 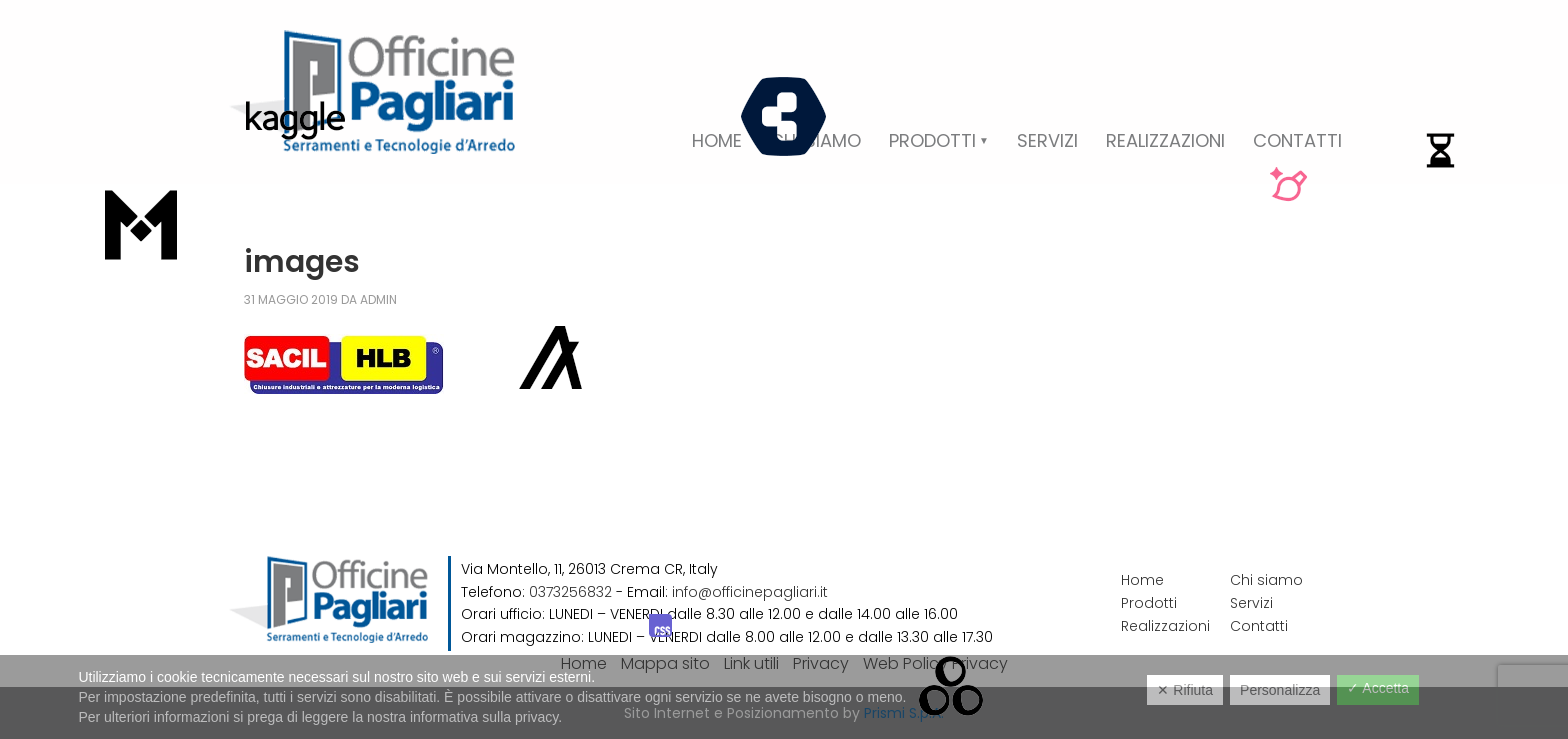 I want to click on cloudron platform logo, so click(x=783, y=116).